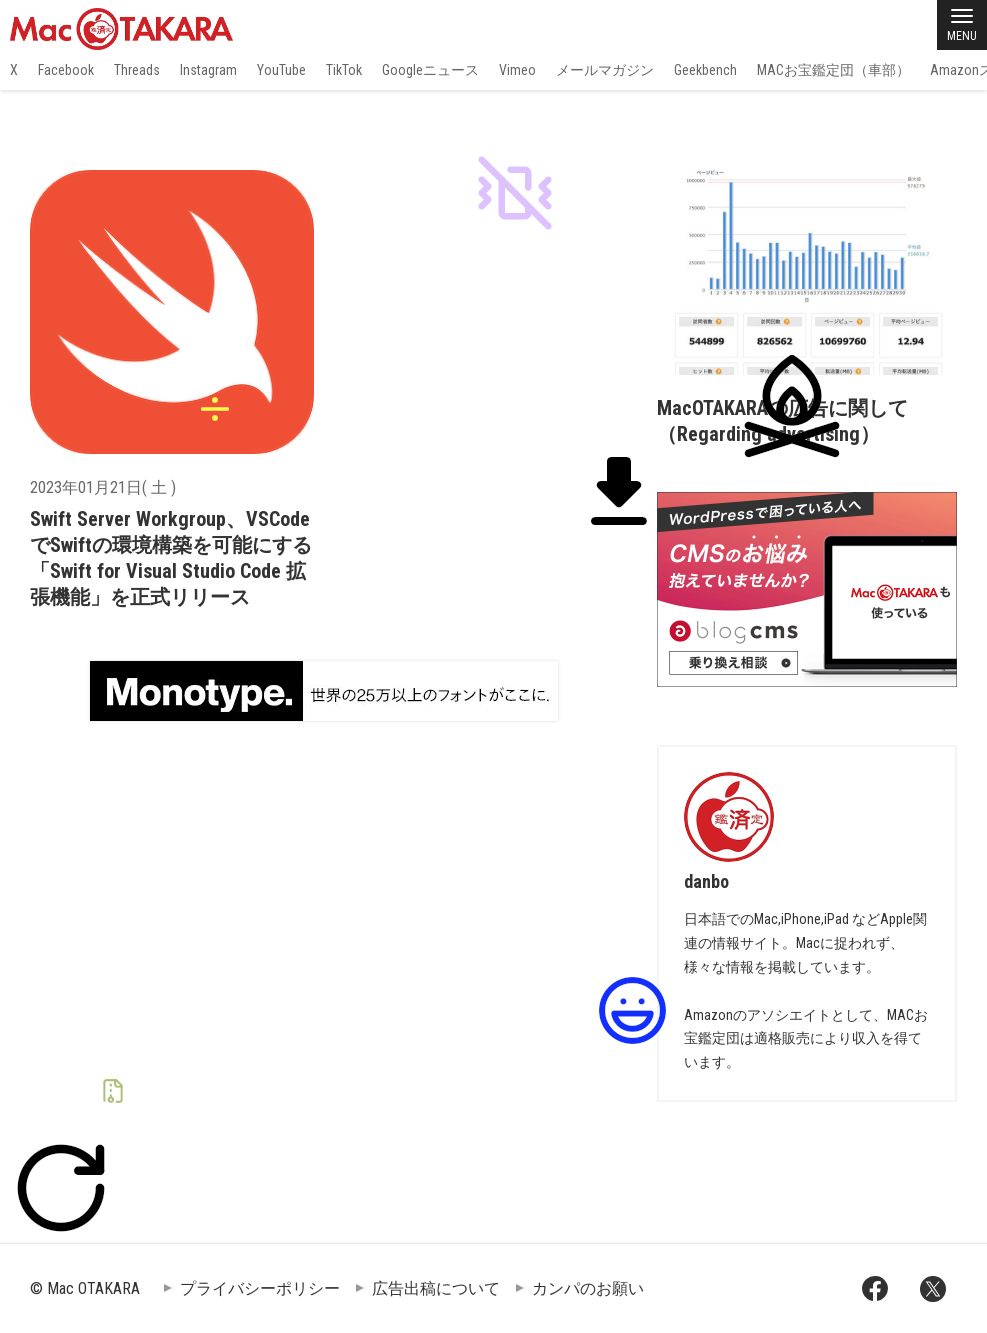 The width and height of the screenshot is (987, 1333). Describe the element at coordinates (792, 406) in the screenshot. I see `access camping or outdoor activity features` at that location.